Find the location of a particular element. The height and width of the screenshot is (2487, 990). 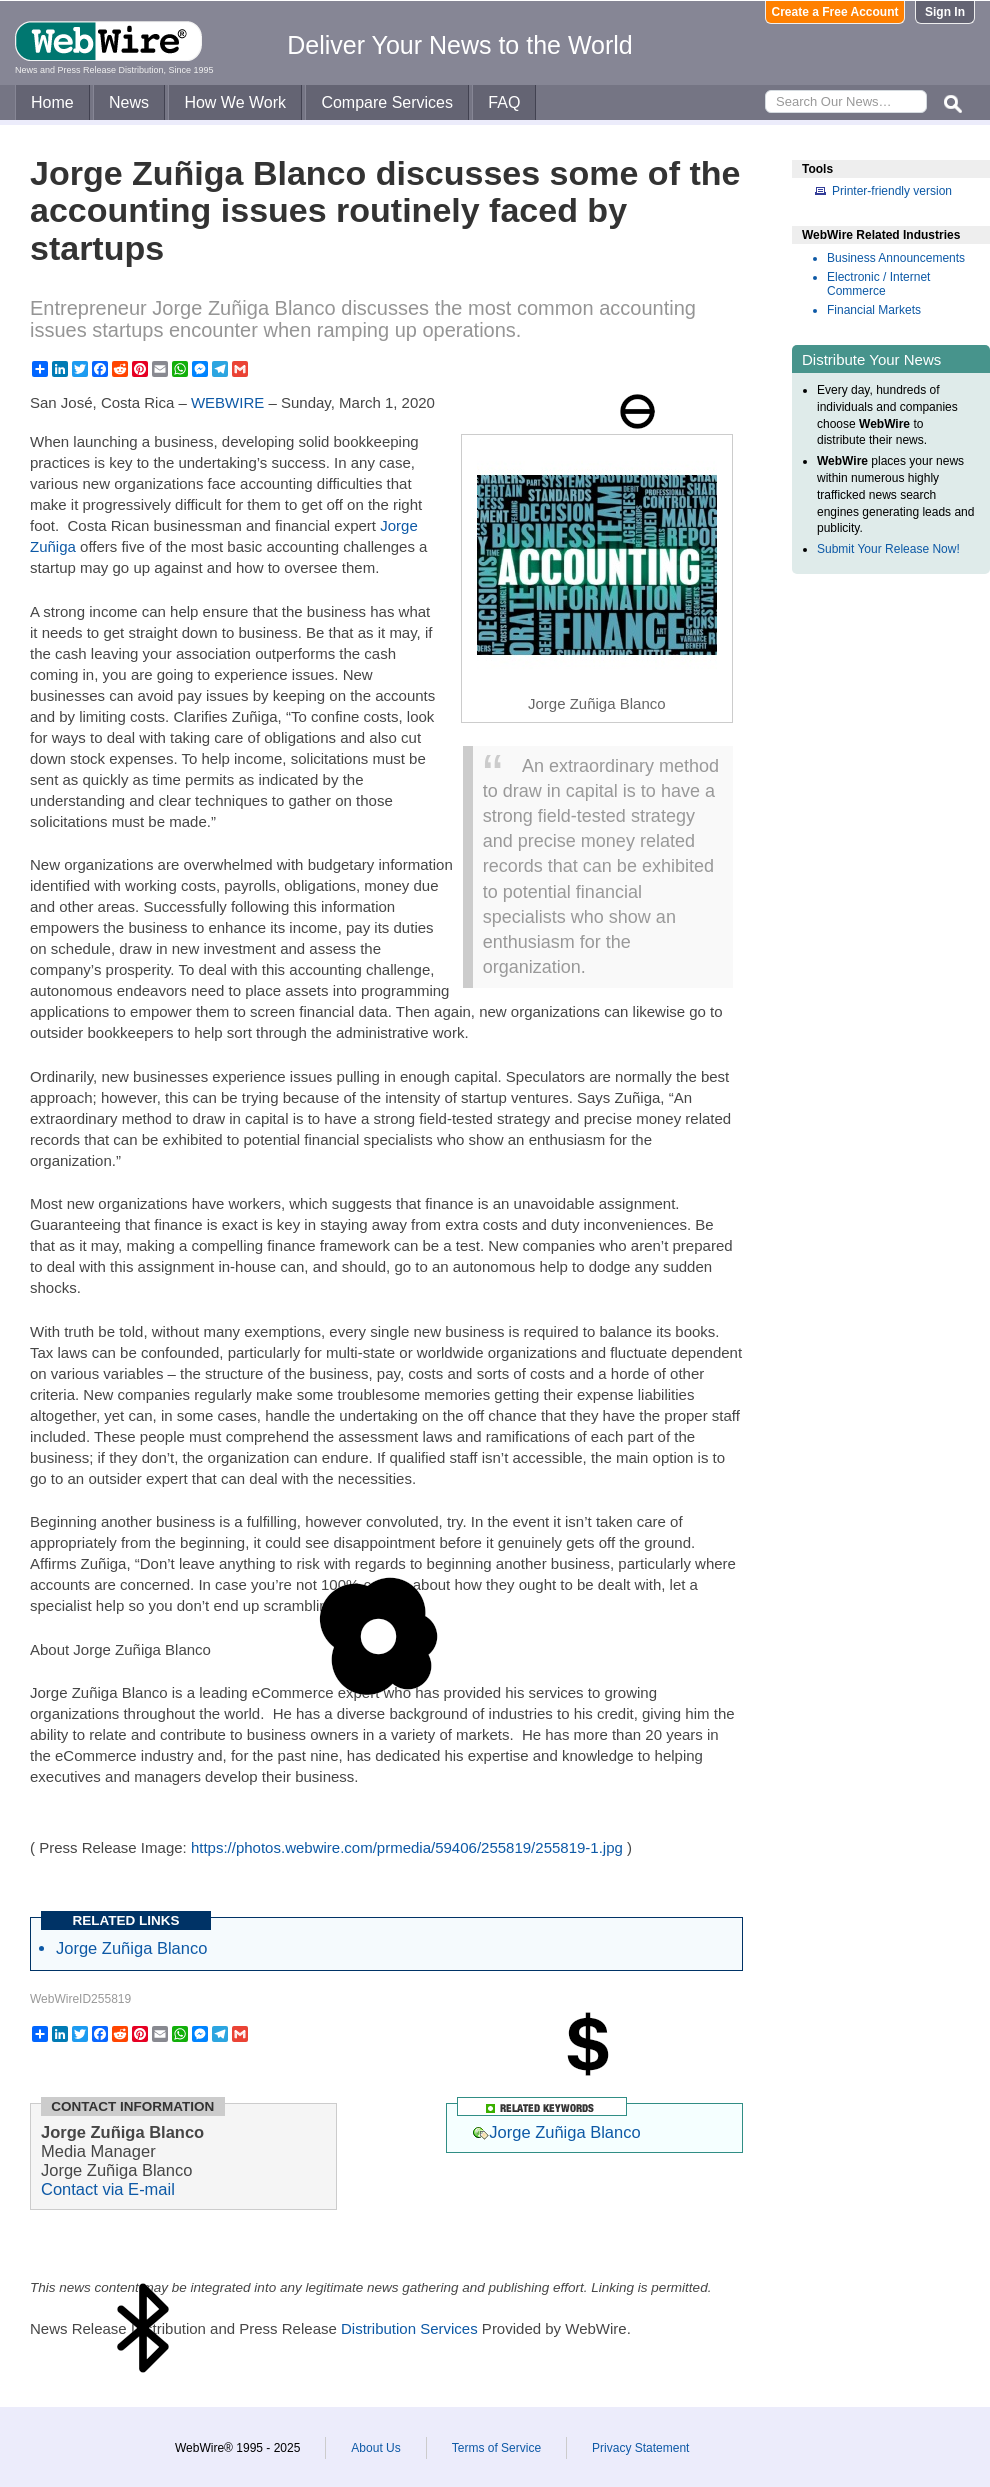

indicates breakfast or morning meal options is located at coordinates (378, 1636).